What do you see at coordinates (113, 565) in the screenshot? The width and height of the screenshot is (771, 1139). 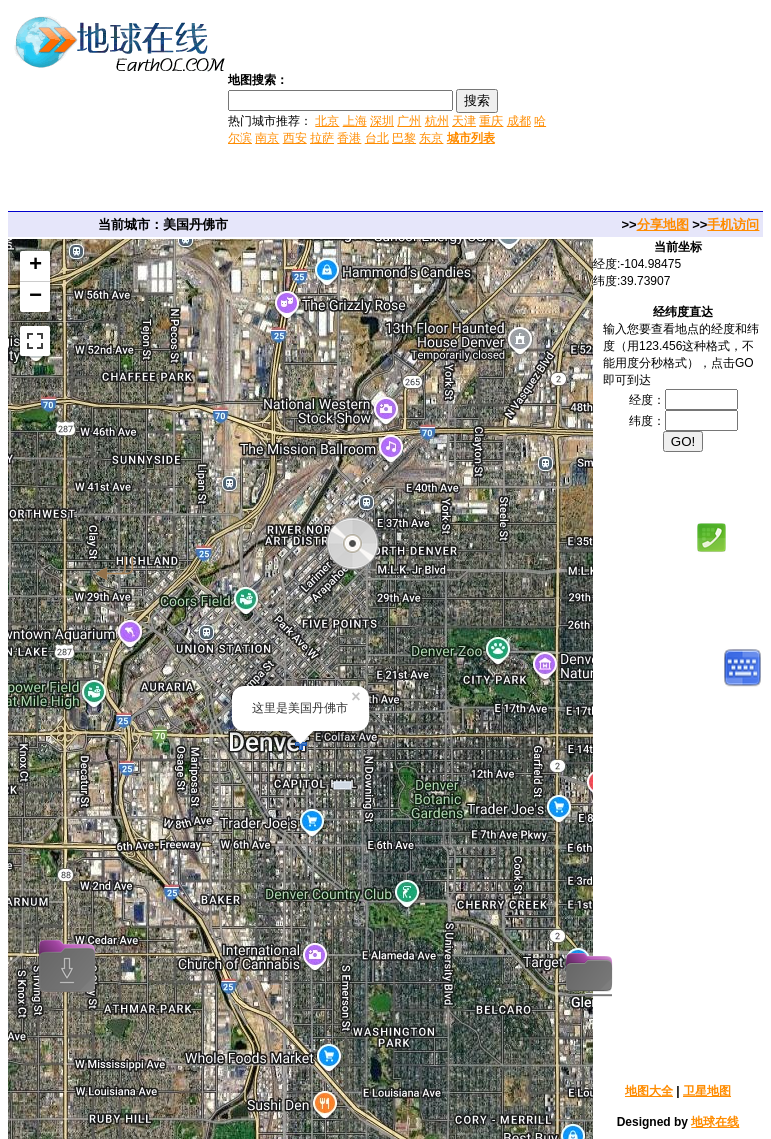 I see `reply to all recipients of an email` at bounding box center [113, 565].